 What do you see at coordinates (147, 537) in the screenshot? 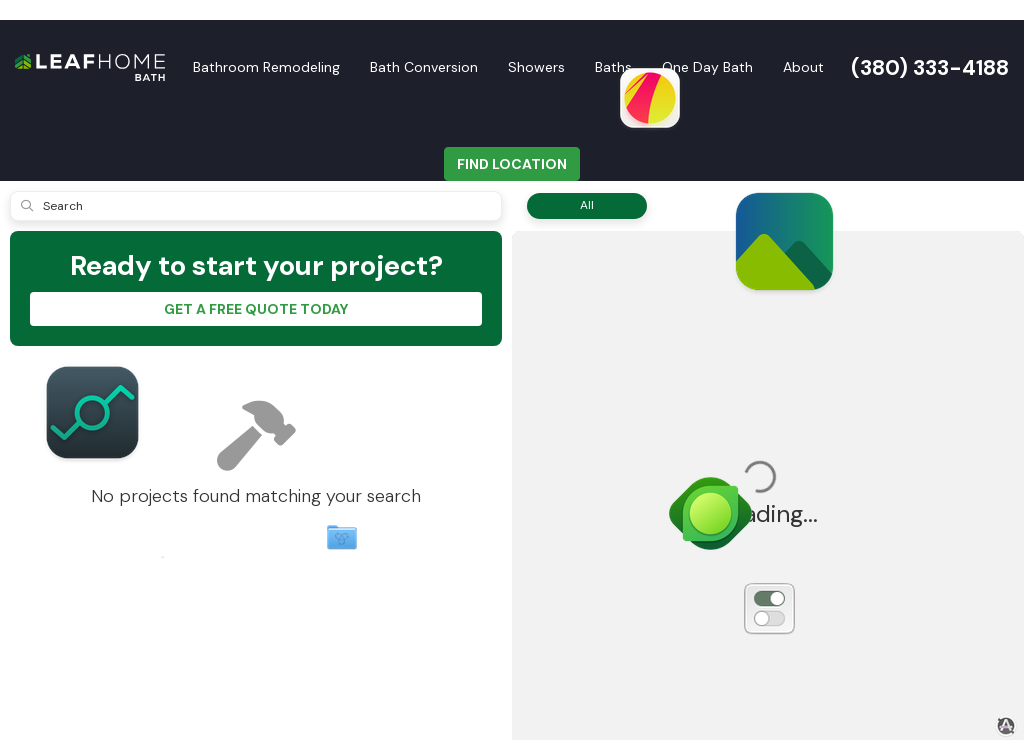
I see `set up recurring payments or financial reminders` at bounding box center [147, 537].